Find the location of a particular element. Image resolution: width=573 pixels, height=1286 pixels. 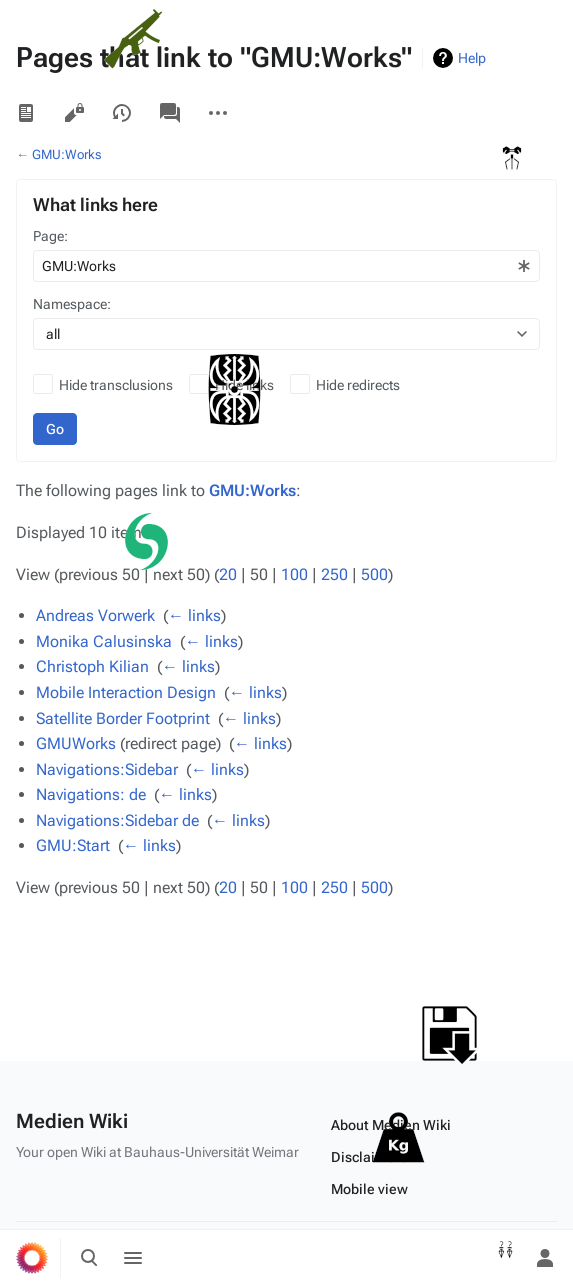

load a saved game or file is located at coordinates (449, 1033).